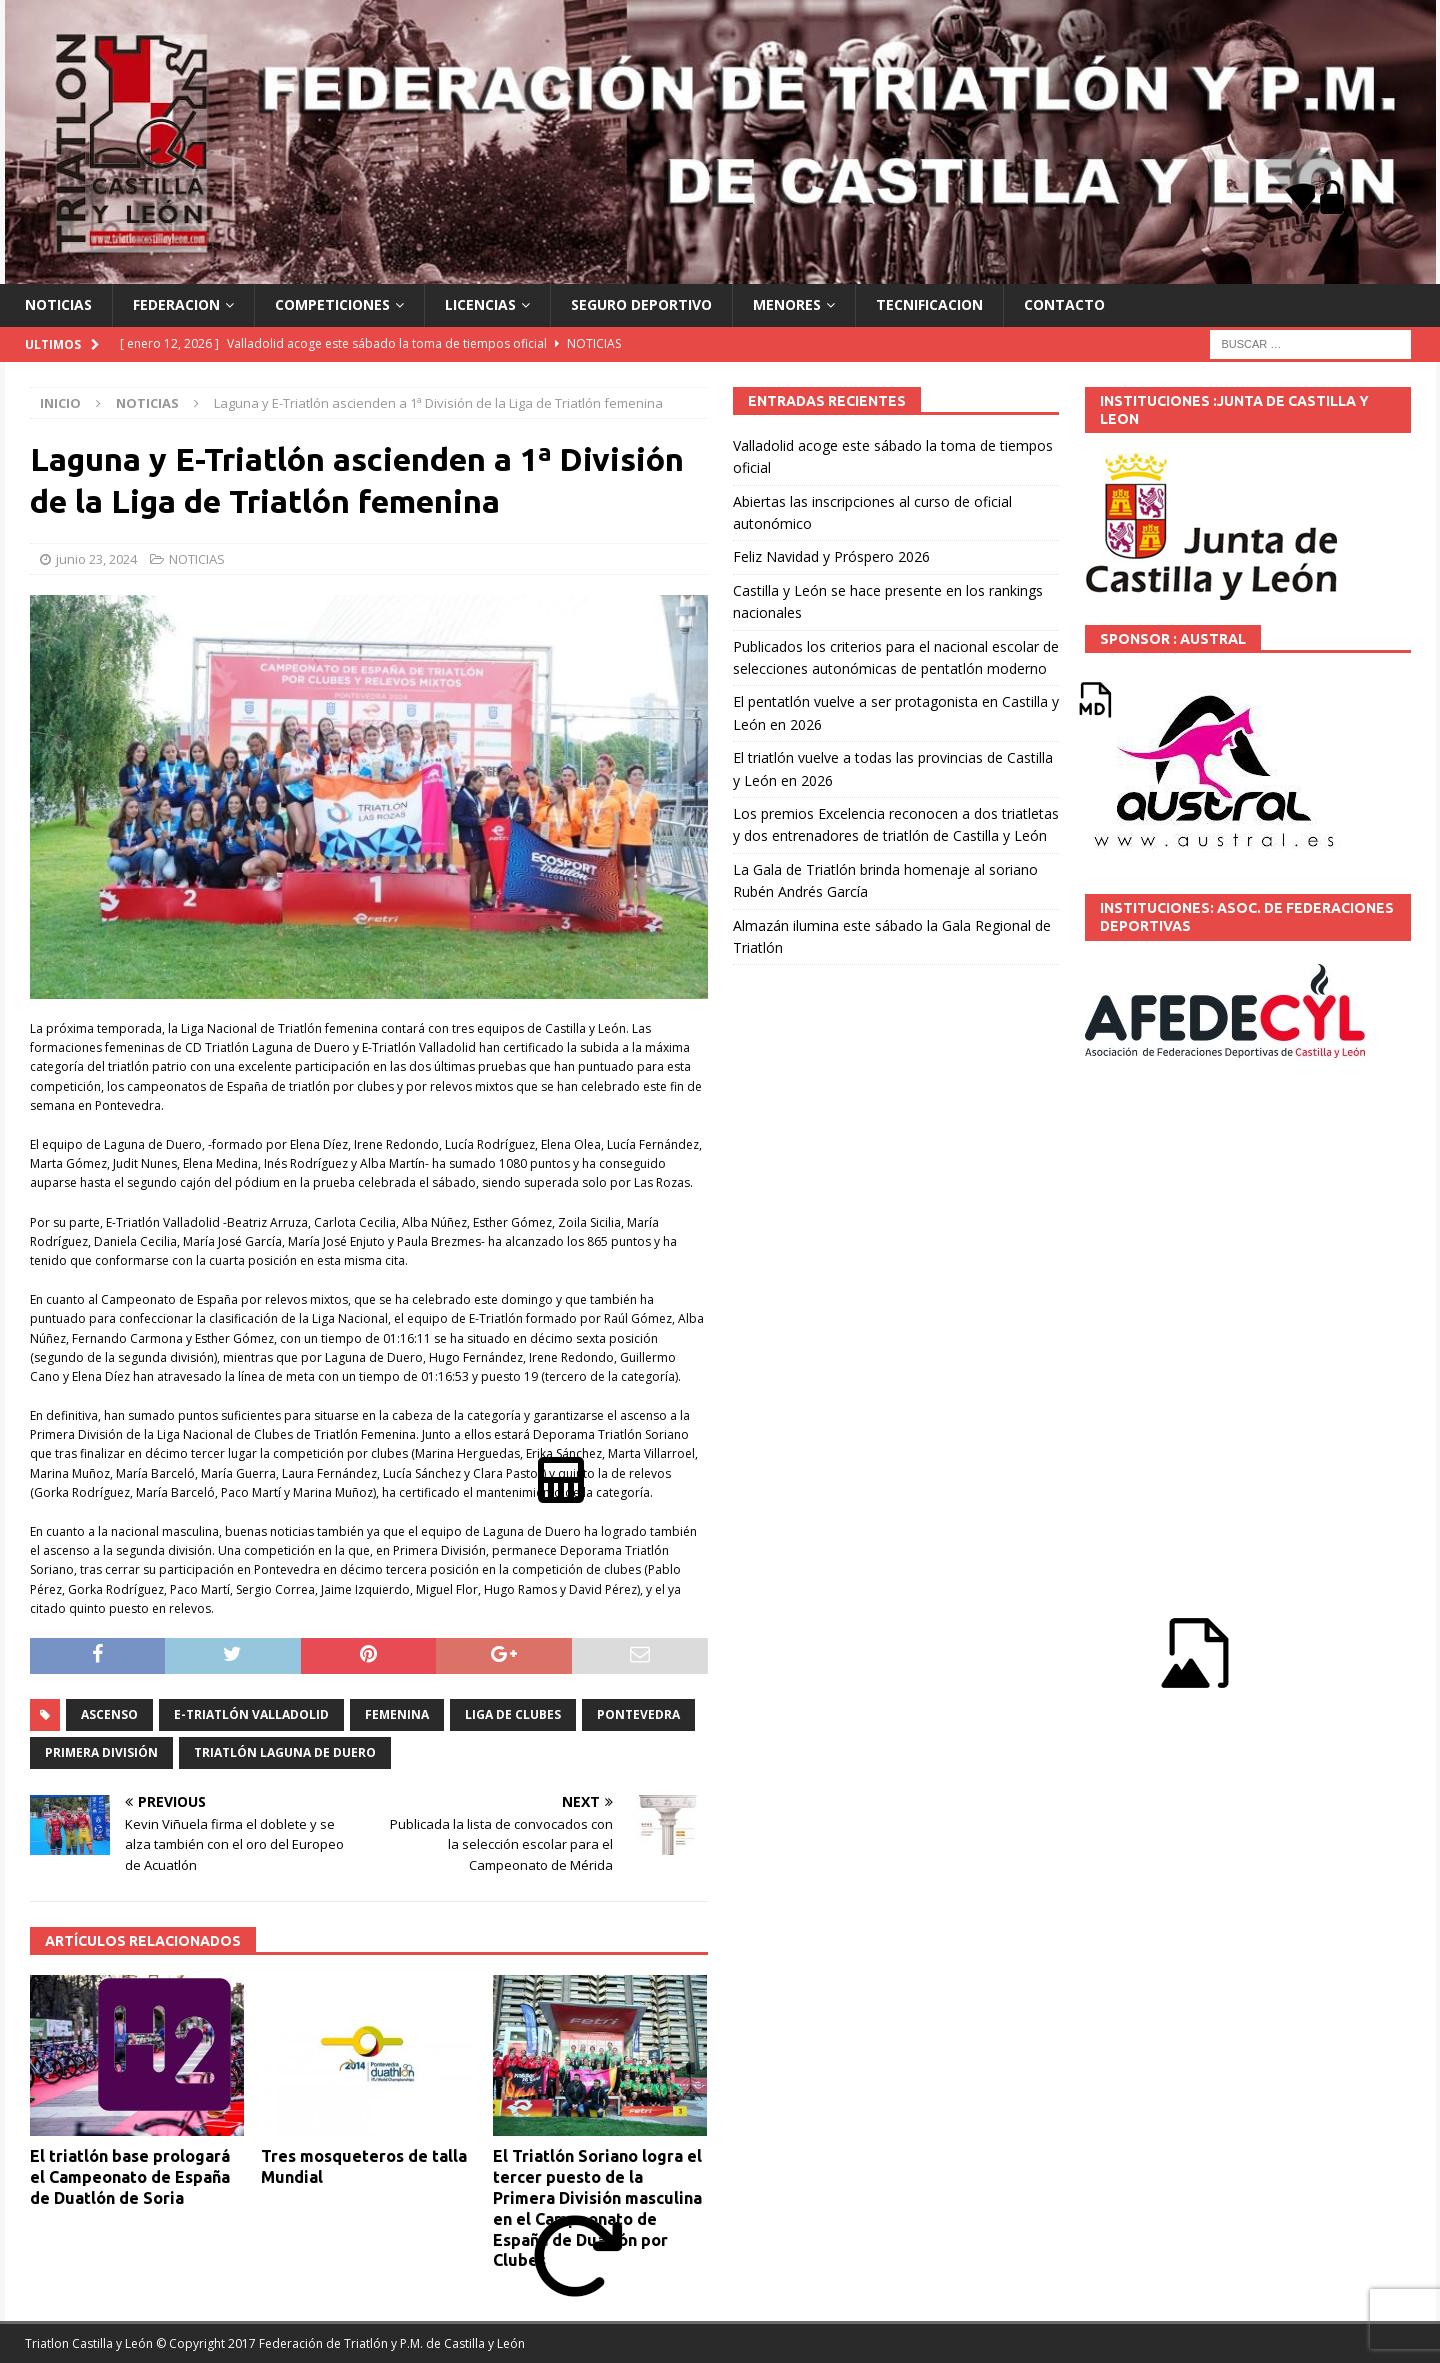 The height and width of the screenshot is (2363, 1440). I want to click on markdown file type indicator, so click(1096, 700).